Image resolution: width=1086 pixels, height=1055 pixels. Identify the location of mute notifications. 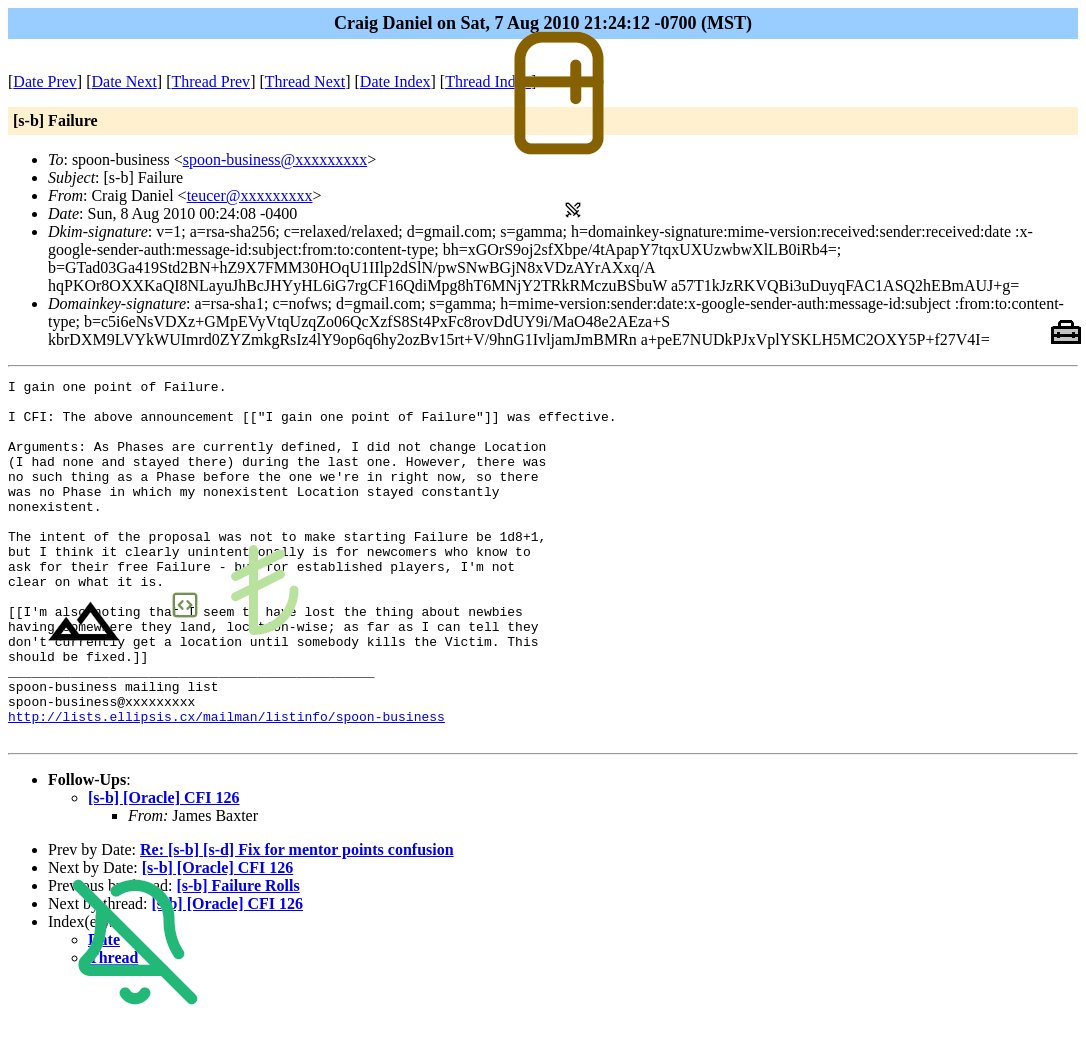
(135, 942).